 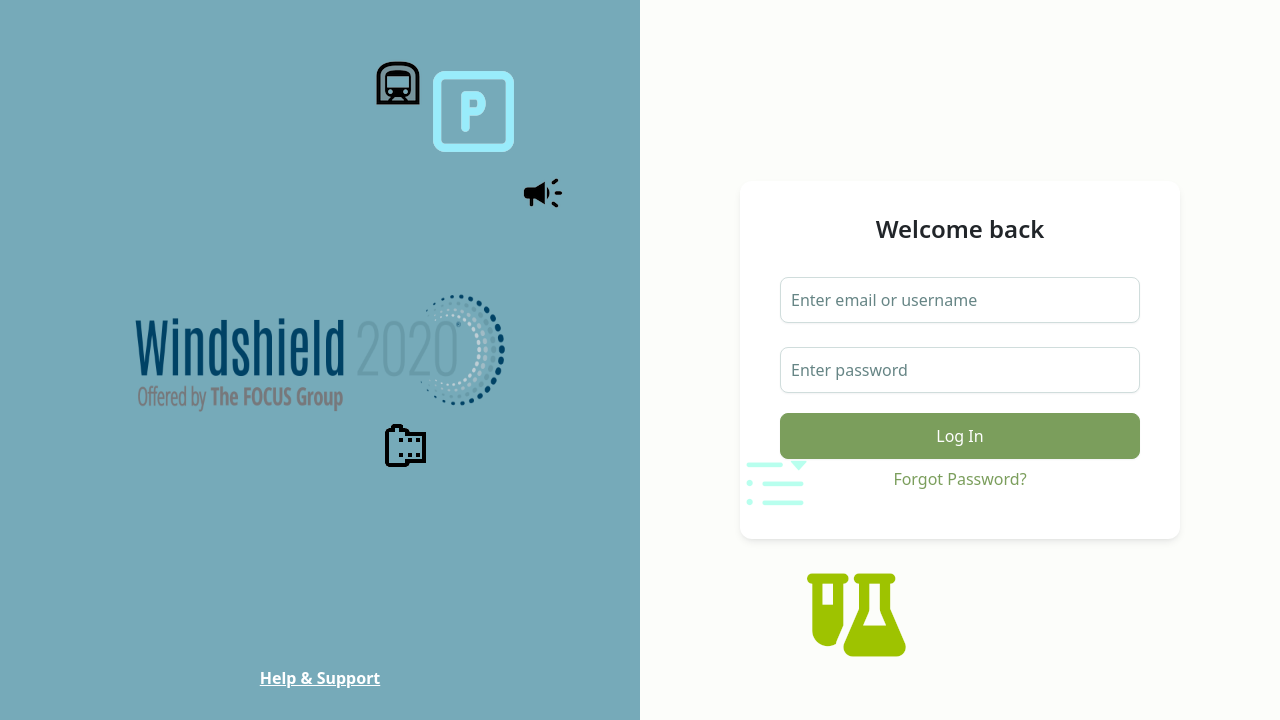 What do you see at coordinates (859, 615) in the screenshot?
I see `access laboratory or science tools` at bounding box center [859, 615].